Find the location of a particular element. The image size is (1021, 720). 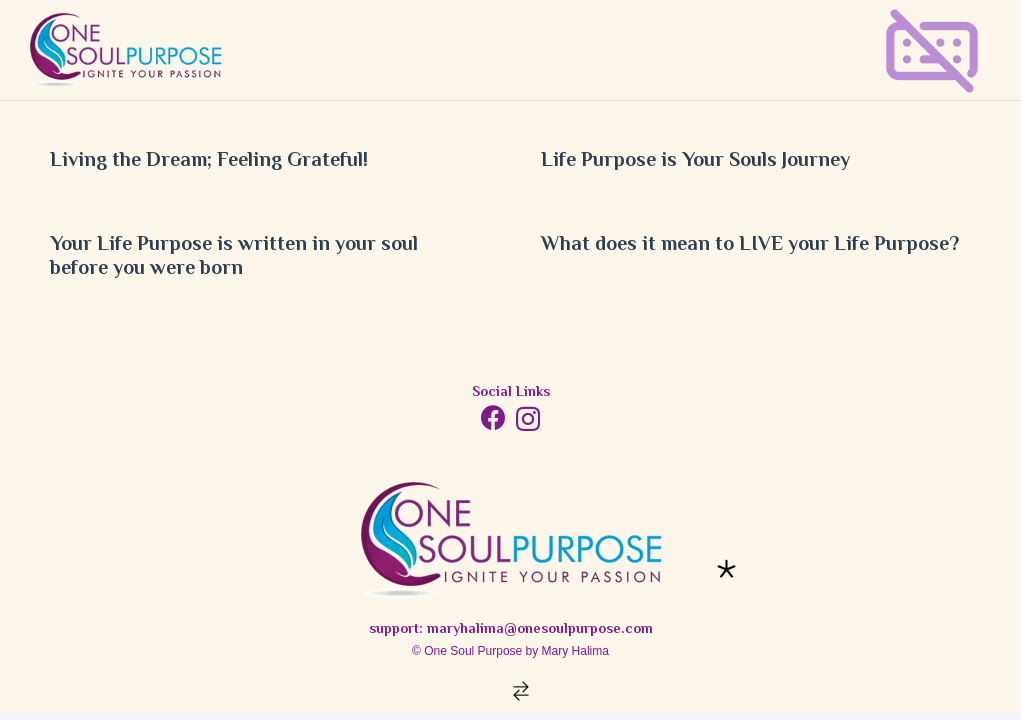

indicates a required field in a form is located at coordinates (726, 569).